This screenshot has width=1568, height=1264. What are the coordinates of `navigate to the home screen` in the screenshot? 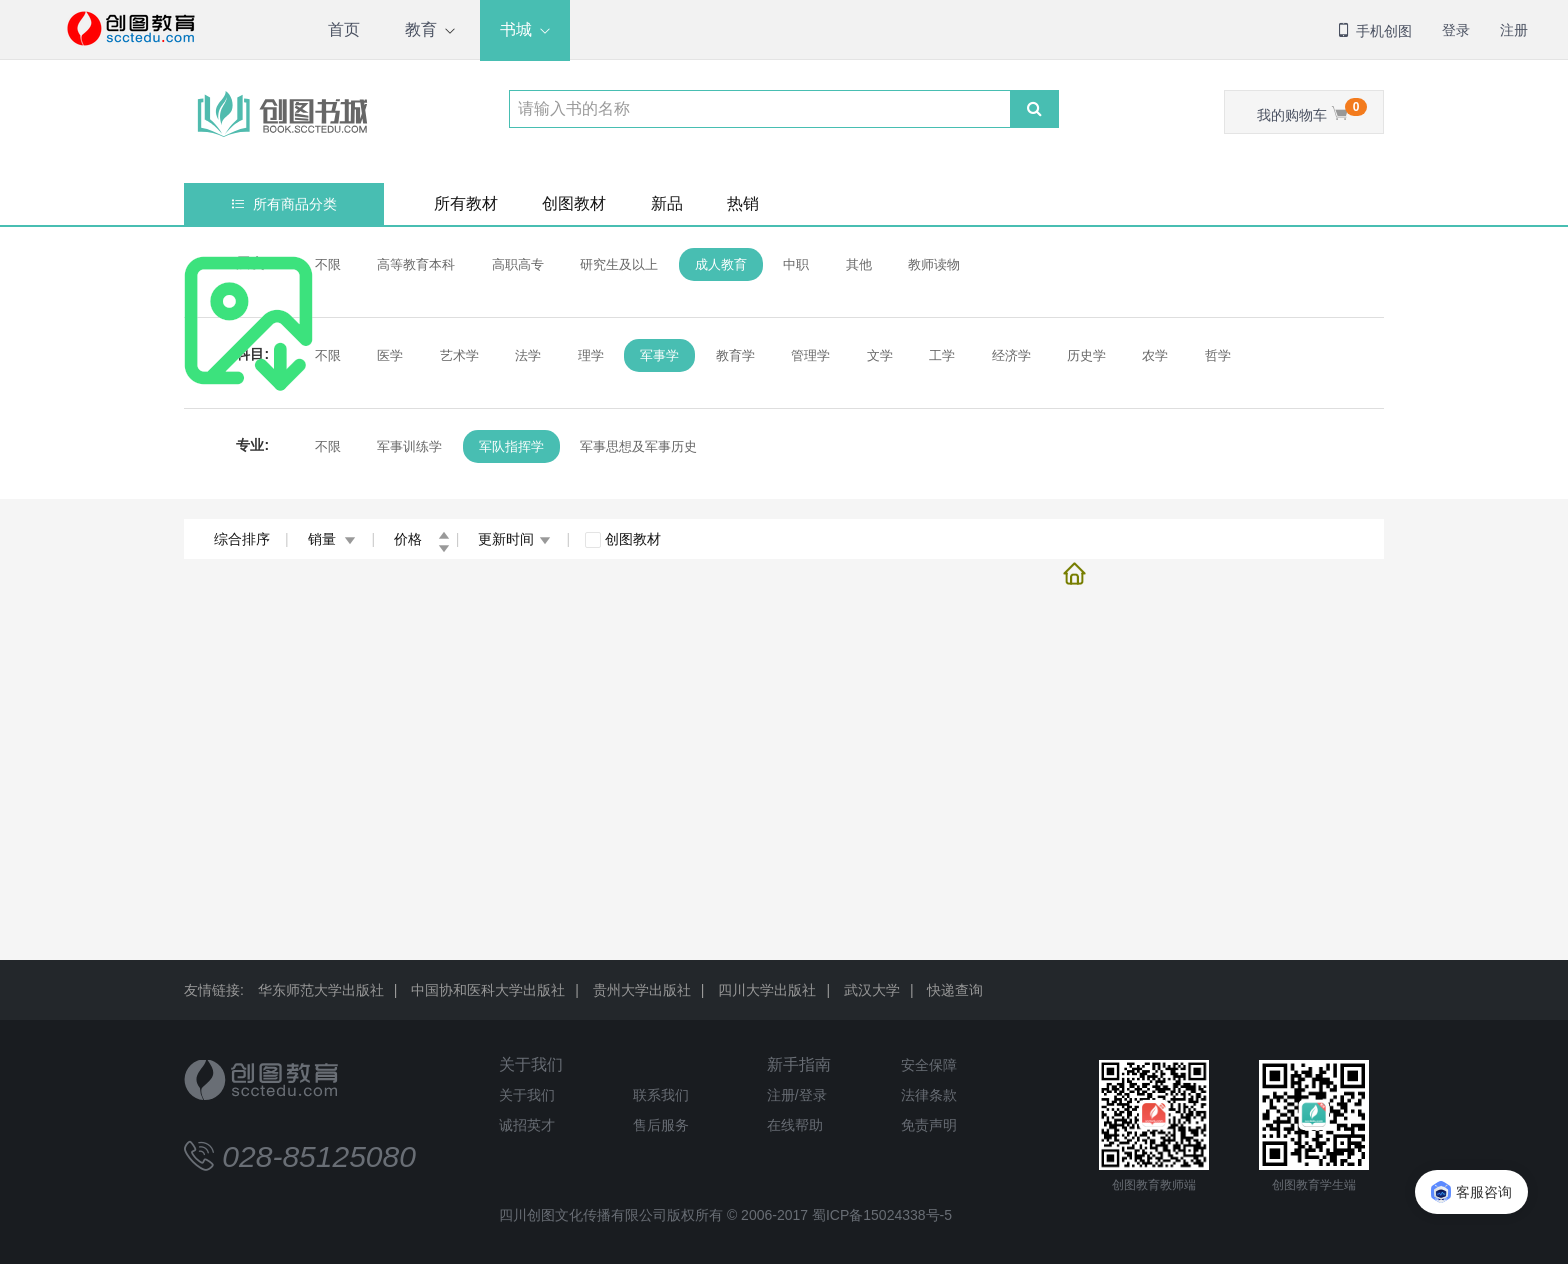 It's located at (1074, 573).